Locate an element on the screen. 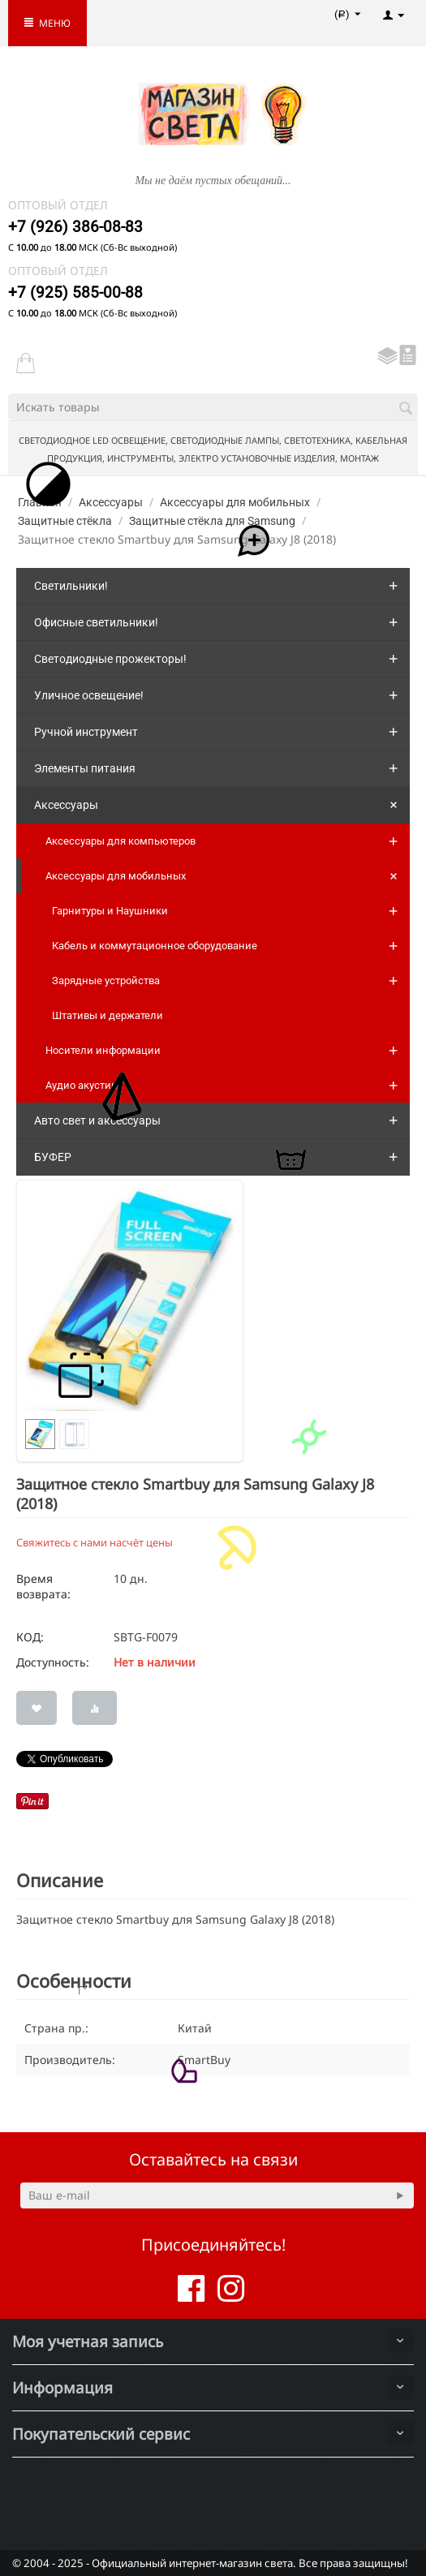 Image resolution: width=426 pixels, height=2576 pixels. prisma database ORM logo is located at coordinates (122, 1096).